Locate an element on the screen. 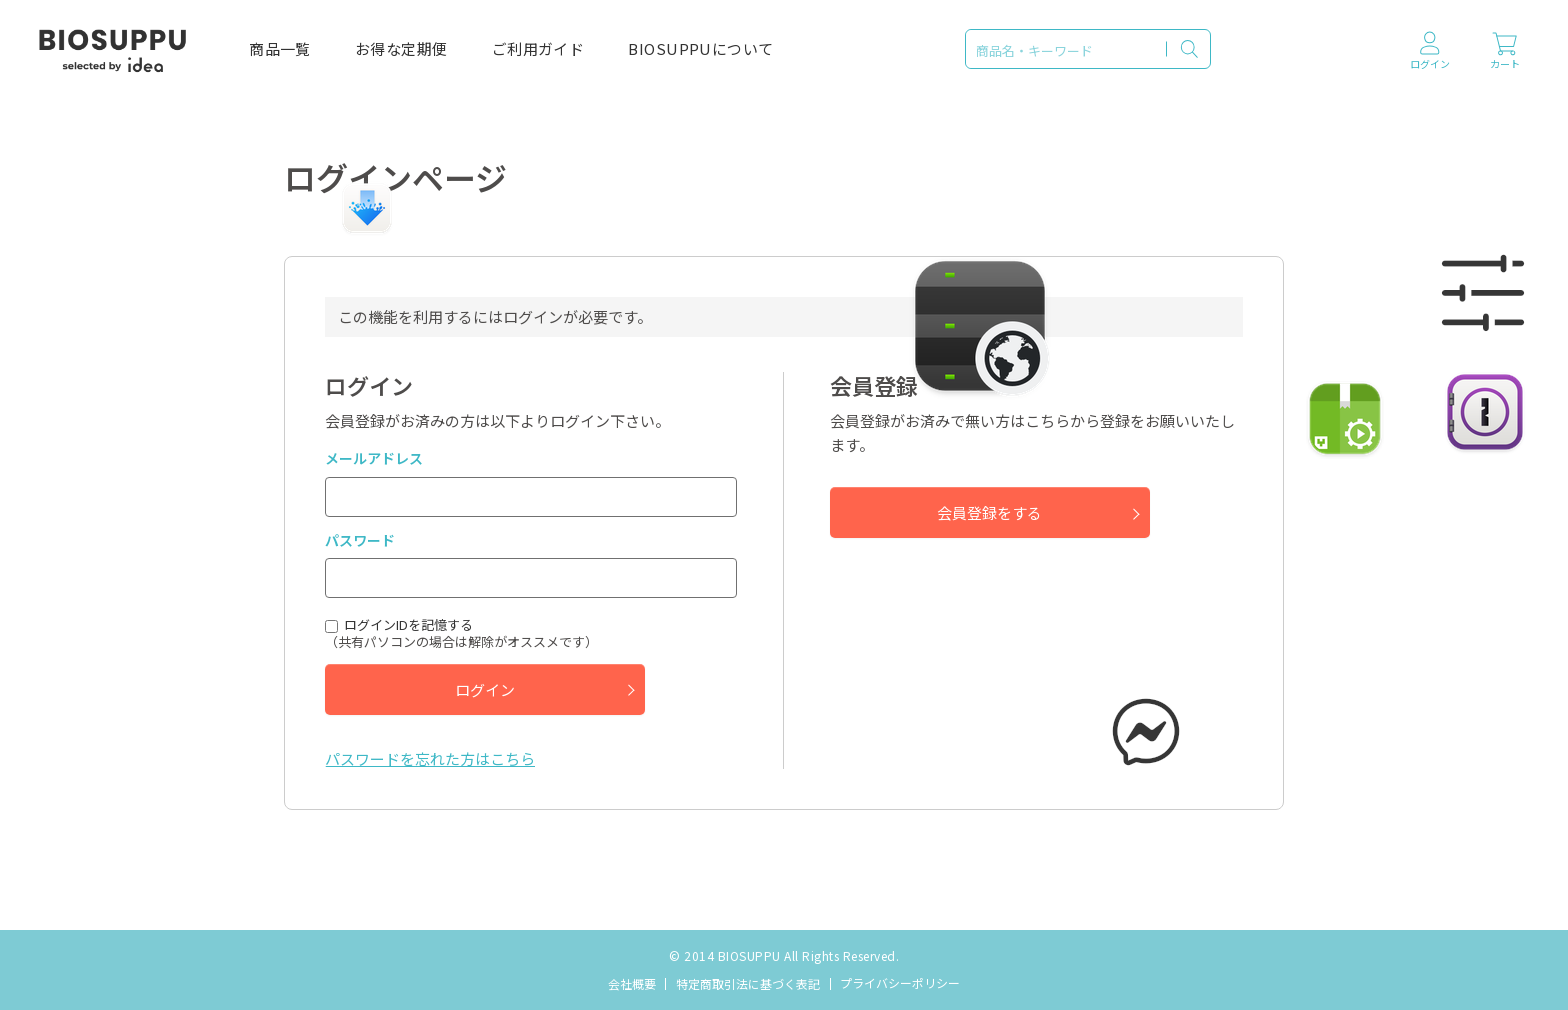 The width and height of the screenshot is (1568, 1010). open ktorrent to manage torrent downloads is located at coordinates (367, 208).